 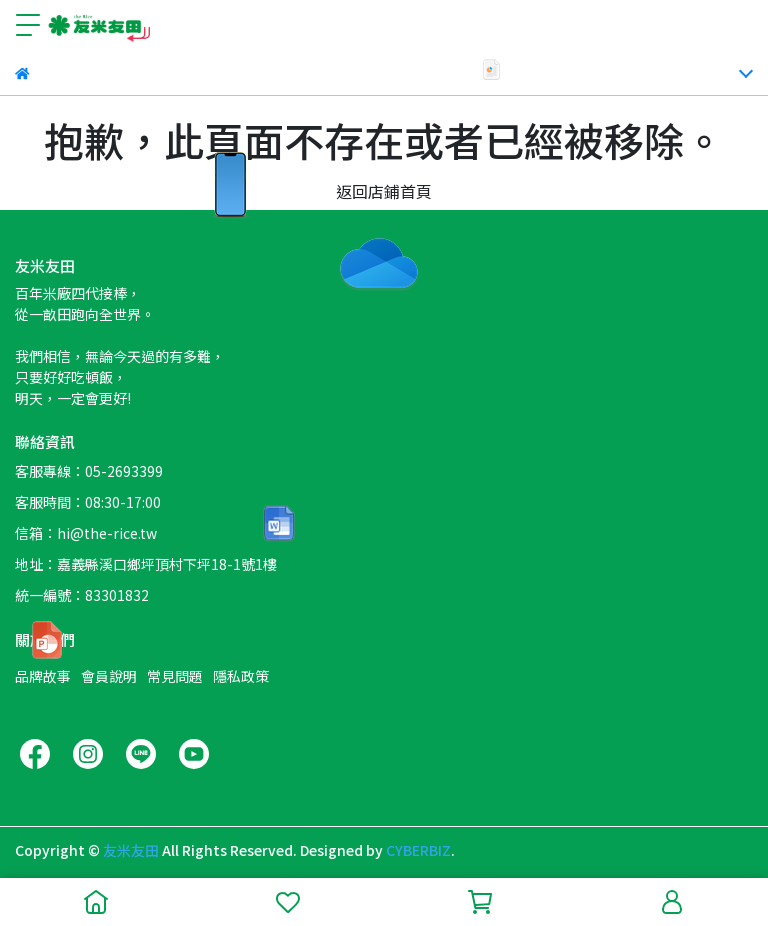 I want to click on a microsoft powerpoint file, so click(x=47, y=640).